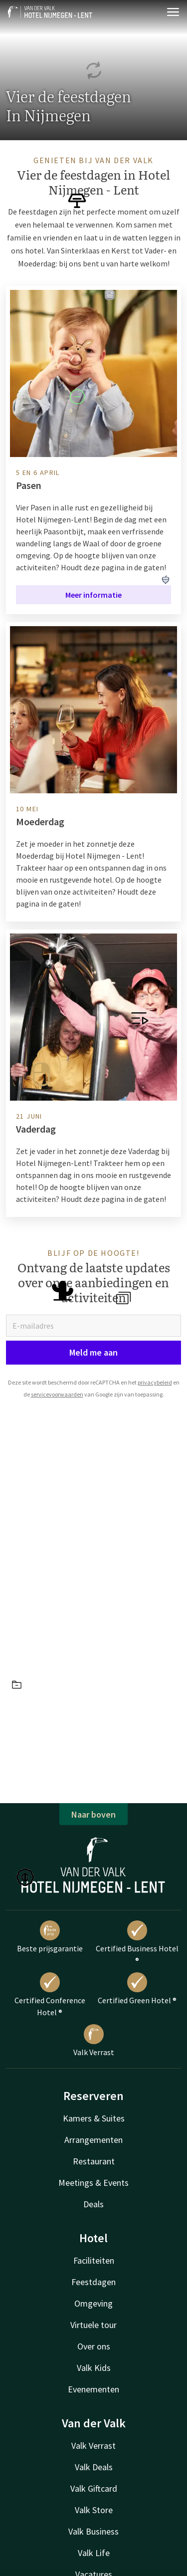 This screenshot has width=187, height=2576. What do you see at coordinates (77, 397) in the screenshot?
I see `remove an item from a list or cart` at bounding box center [77, 397].